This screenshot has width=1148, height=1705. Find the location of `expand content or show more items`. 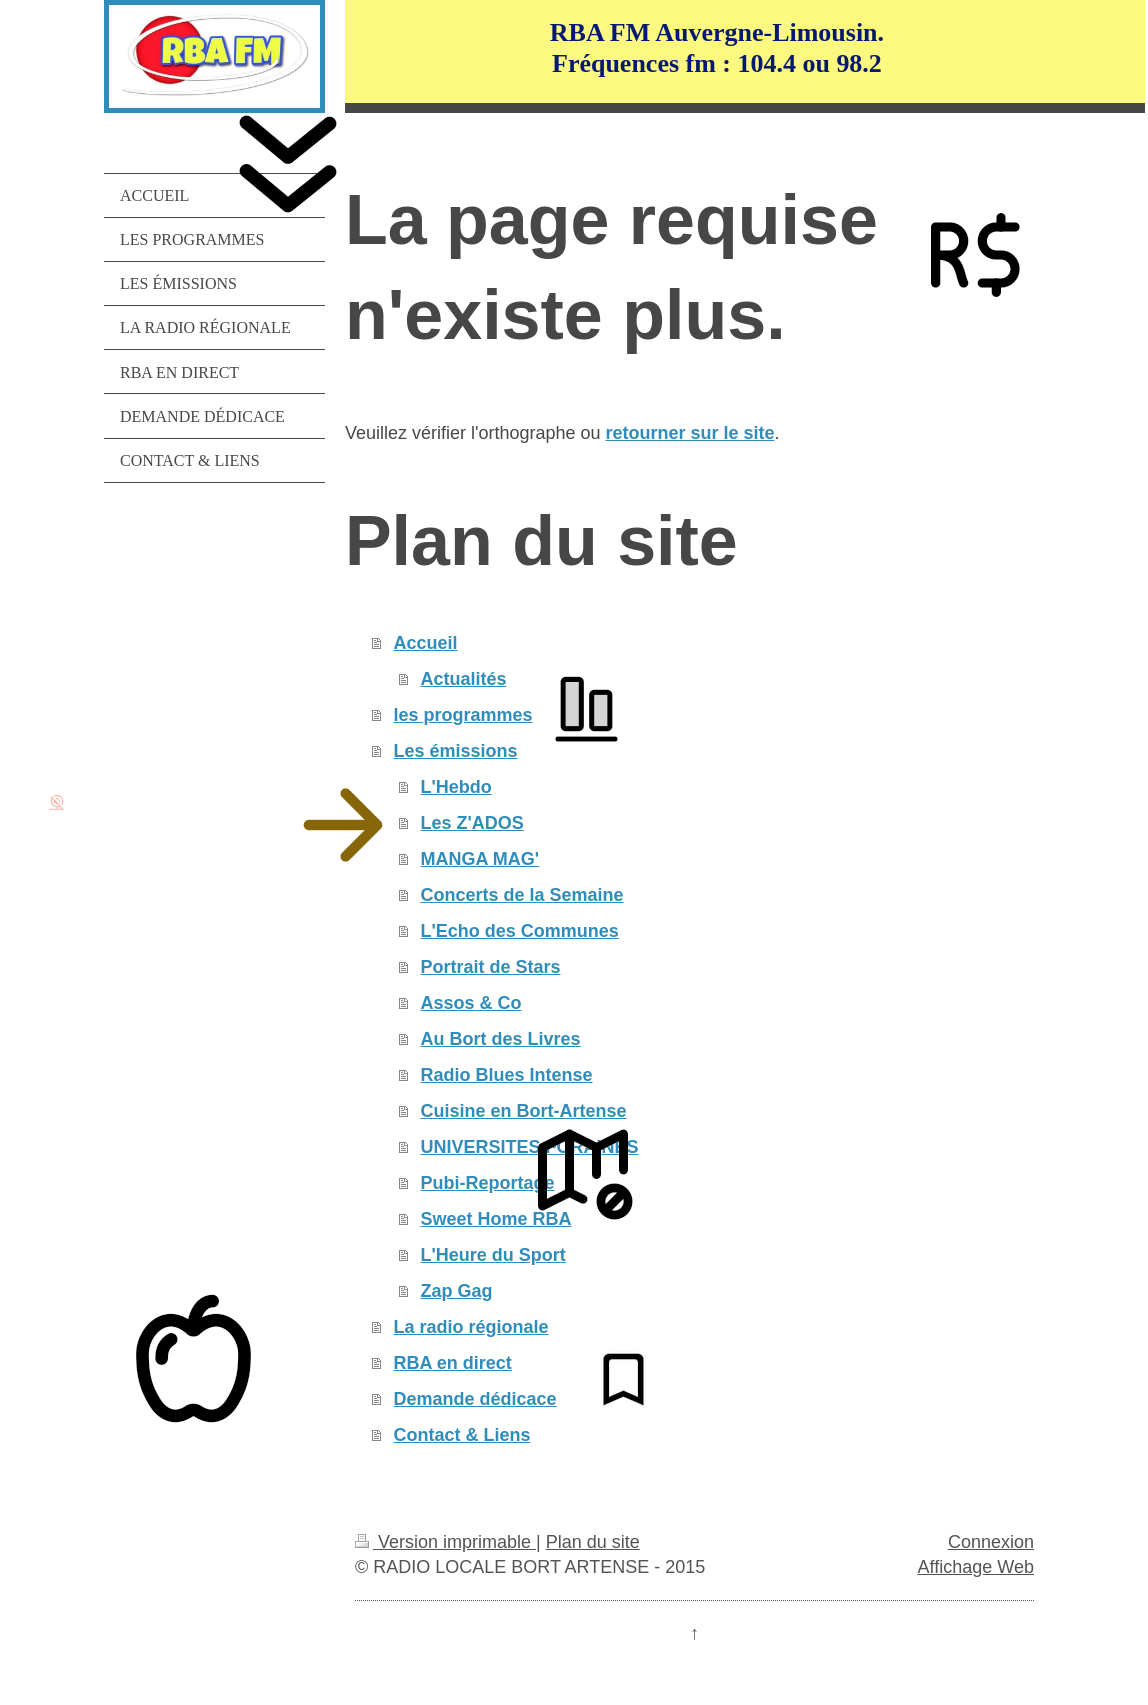

expand content or show more items is located at coordinates (288, 164).